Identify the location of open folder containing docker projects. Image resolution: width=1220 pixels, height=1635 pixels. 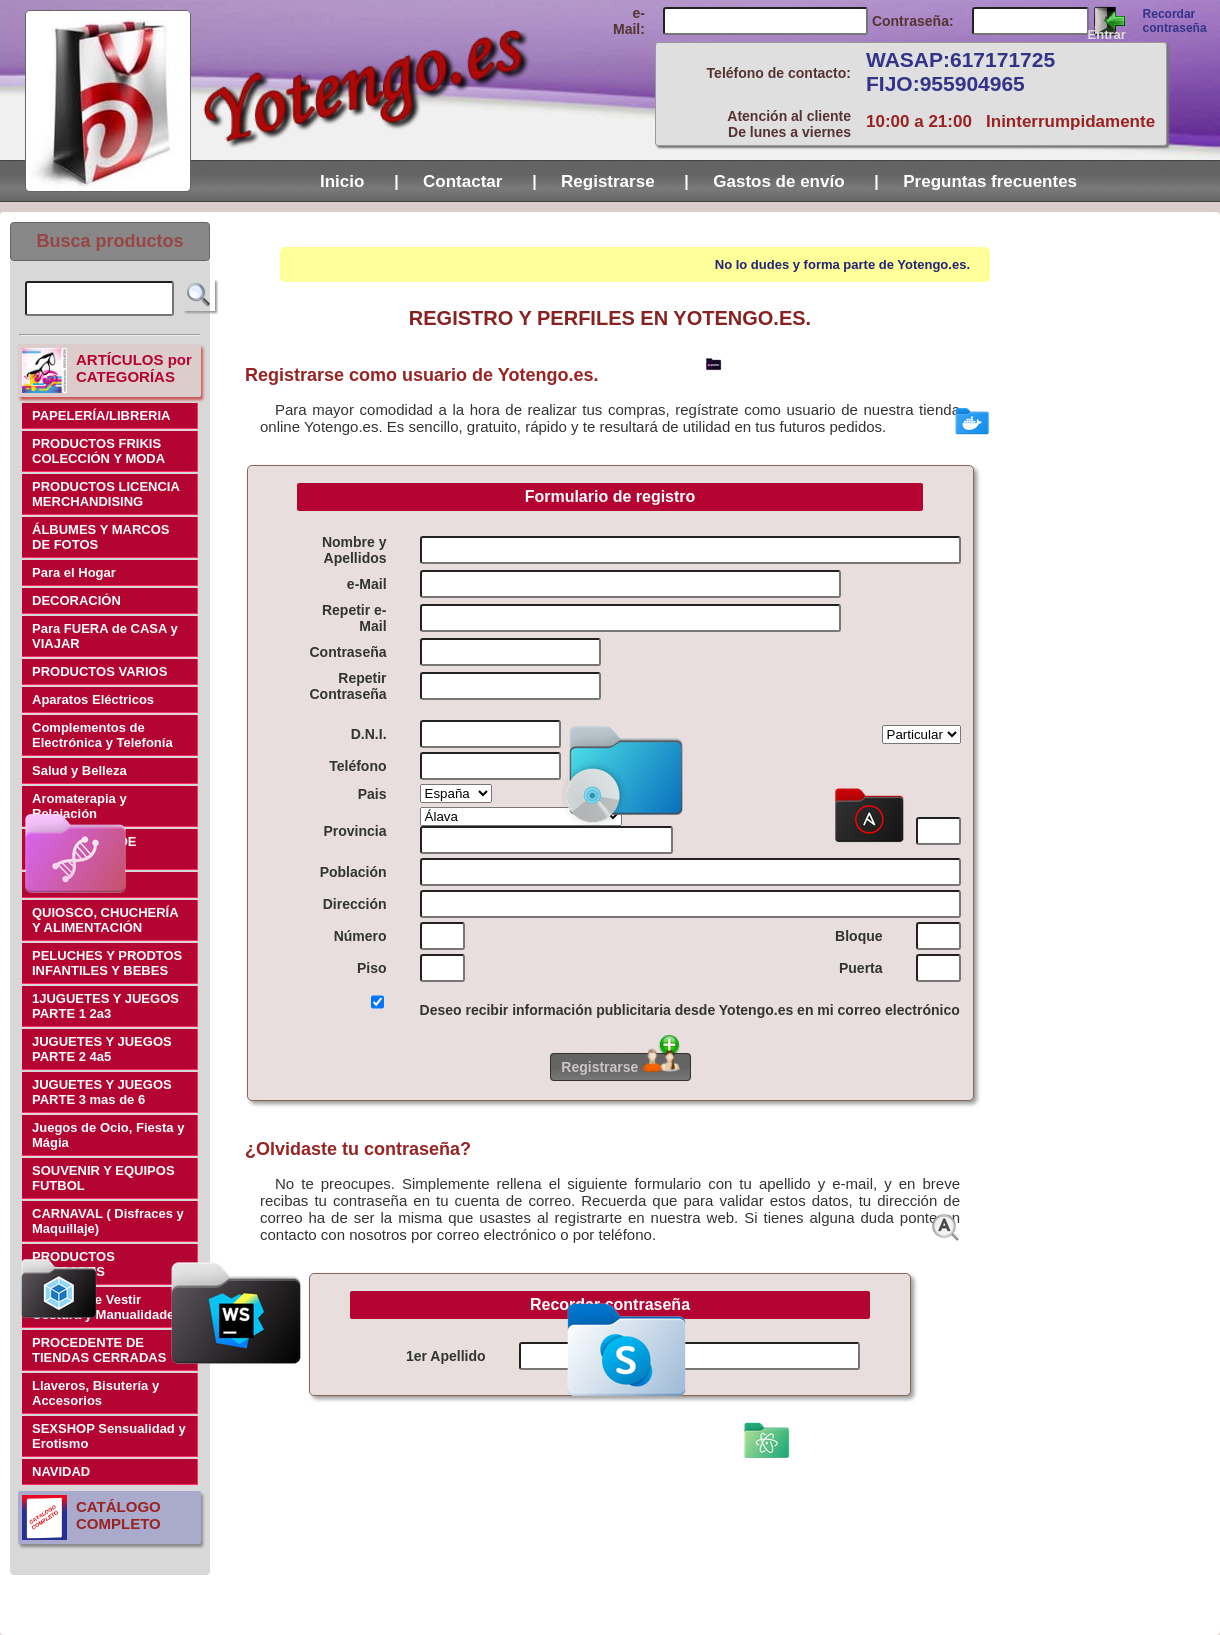
(972, 422).